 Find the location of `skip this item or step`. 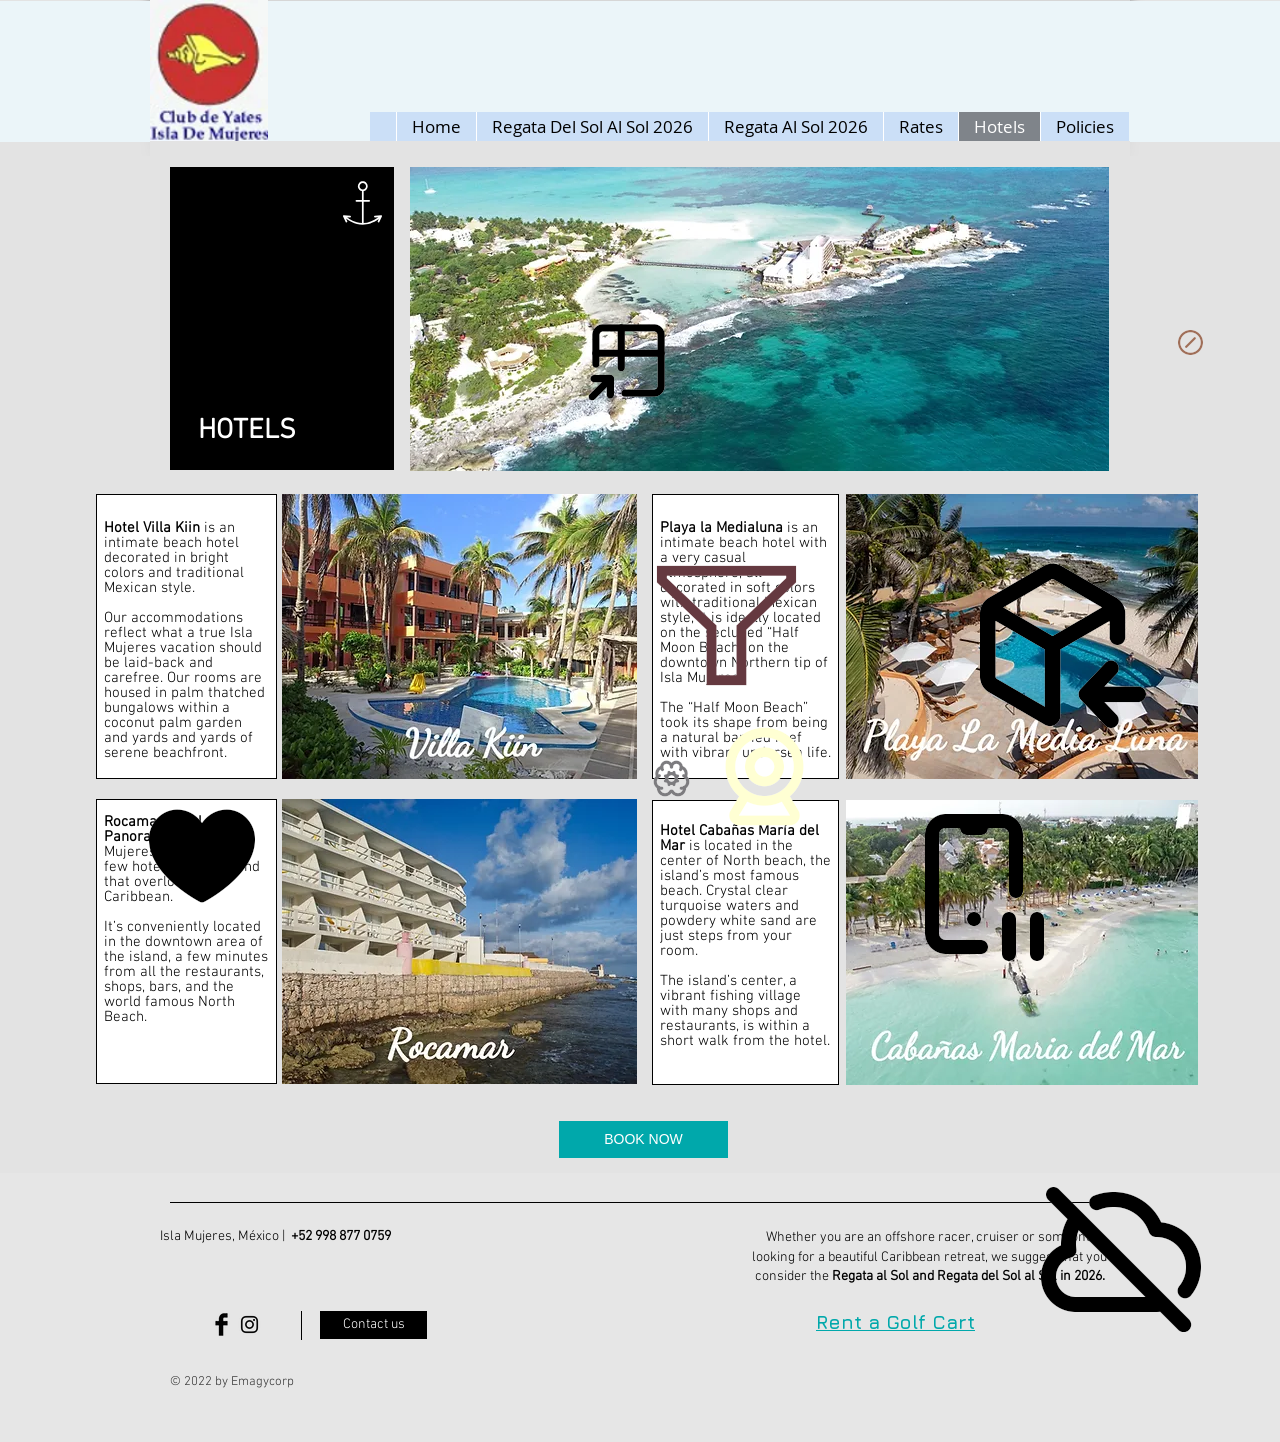

skip this item or step is located at coordinates (1190, 342).